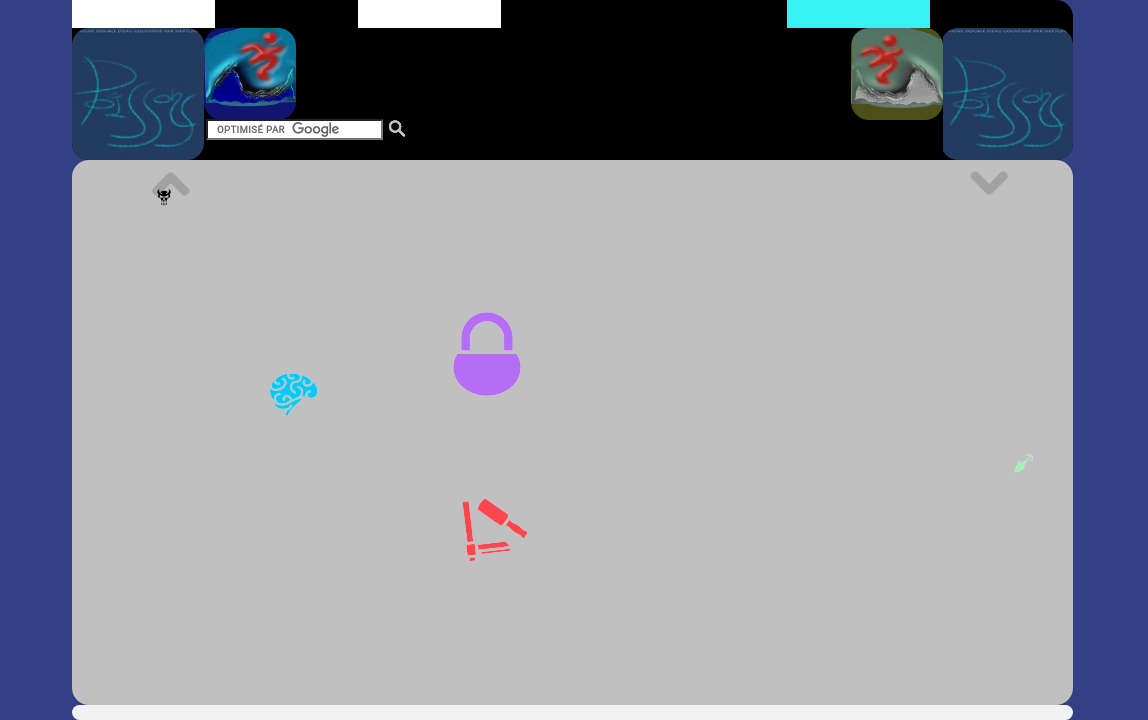 The height and width of the screenshot is (720, 1148). I want to click on indicates a locked or secured item, so click(487, 354).